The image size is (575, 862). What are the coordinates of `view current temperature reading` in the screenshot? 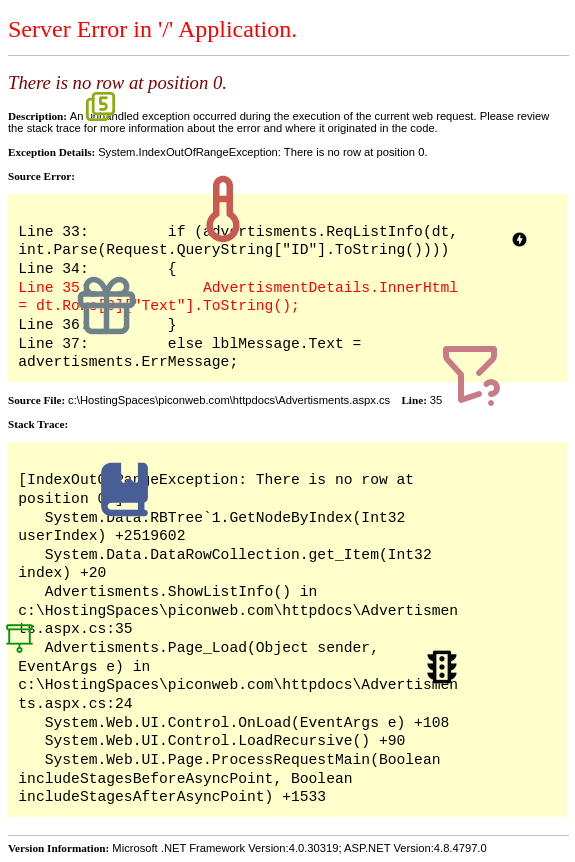 It's located at (223, 209).